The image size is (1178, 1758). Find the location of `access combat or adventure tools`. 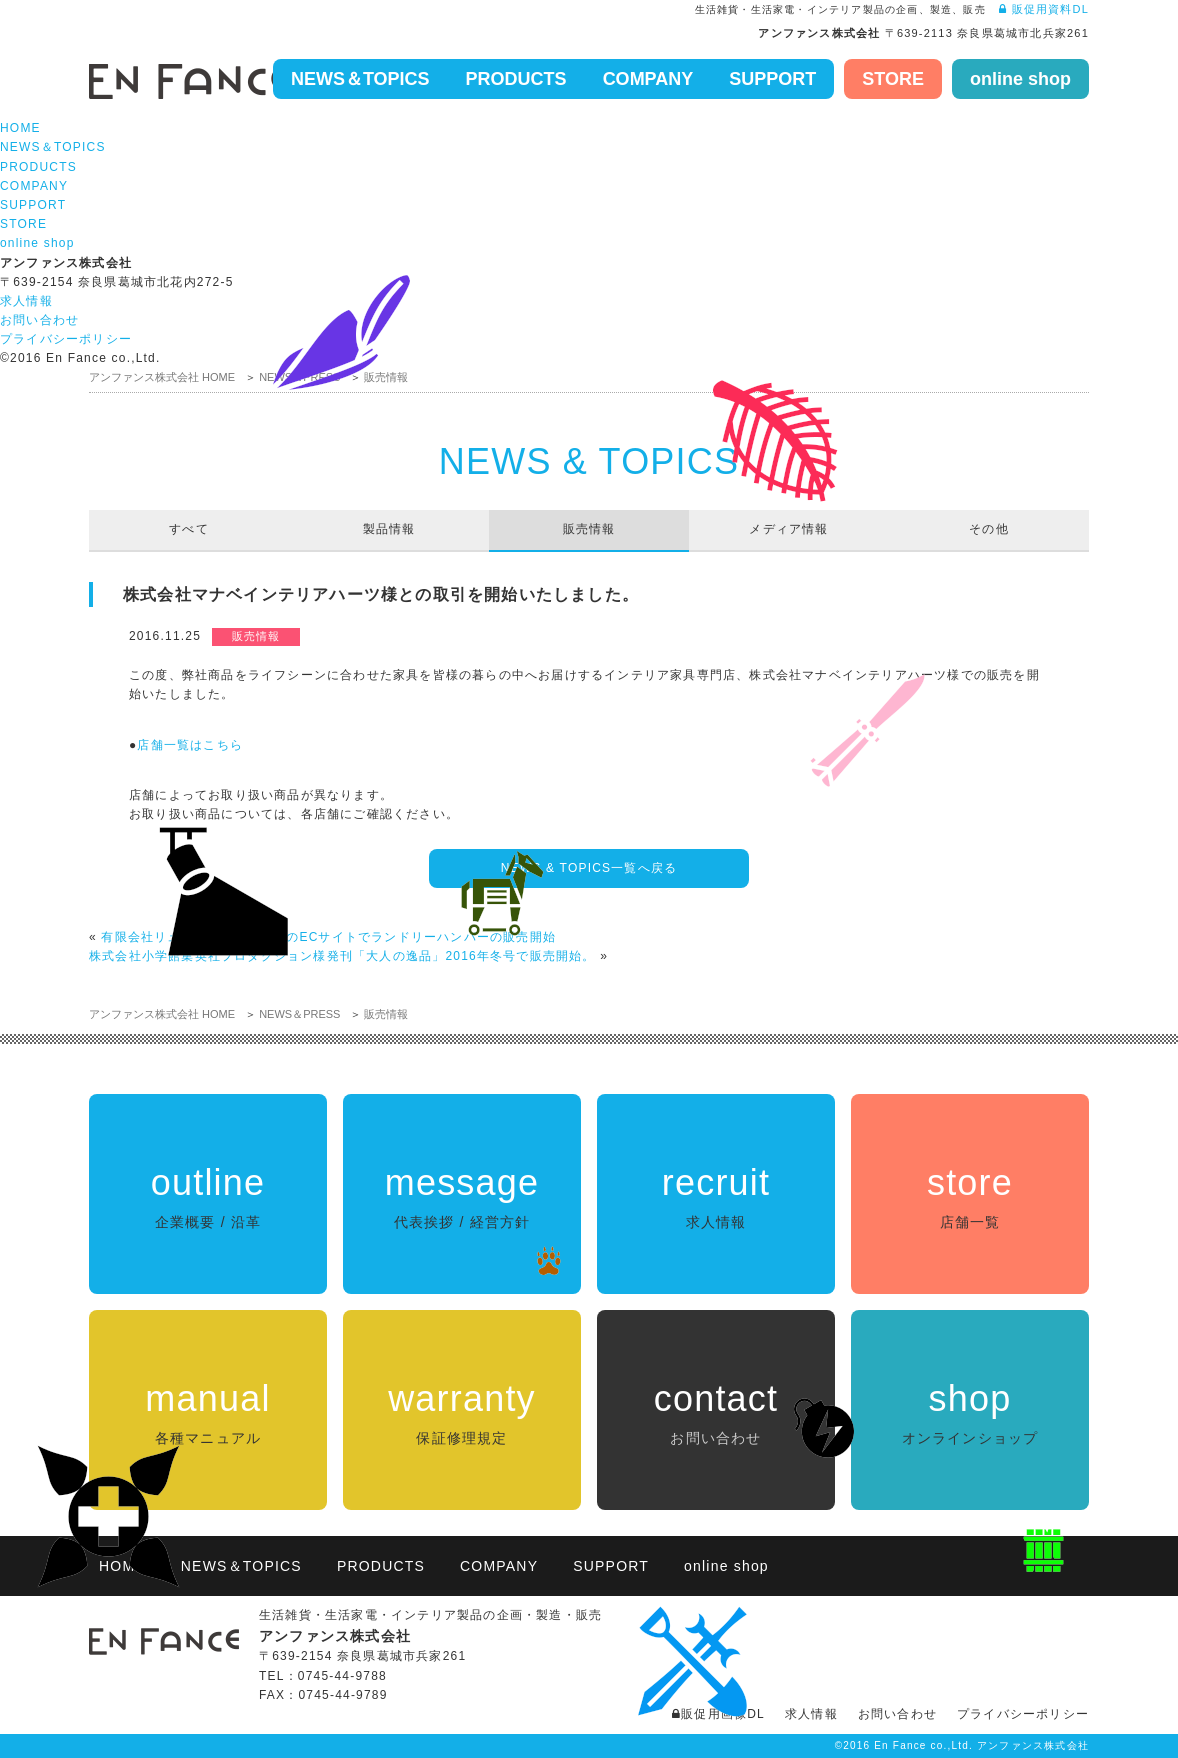

access combat or adventure tools is located at coordinates (692, 1661).